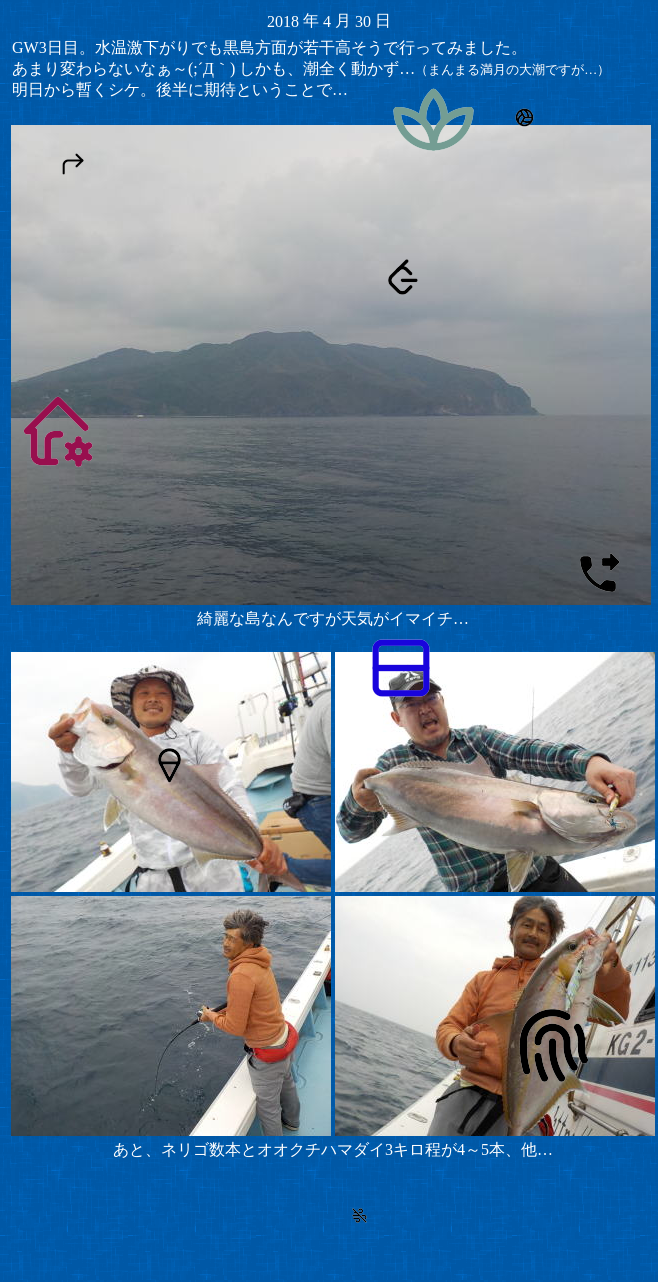 The height and width of the screenshot is (1282, 658). I want to click on switch to row layout view, so click(401, 668).